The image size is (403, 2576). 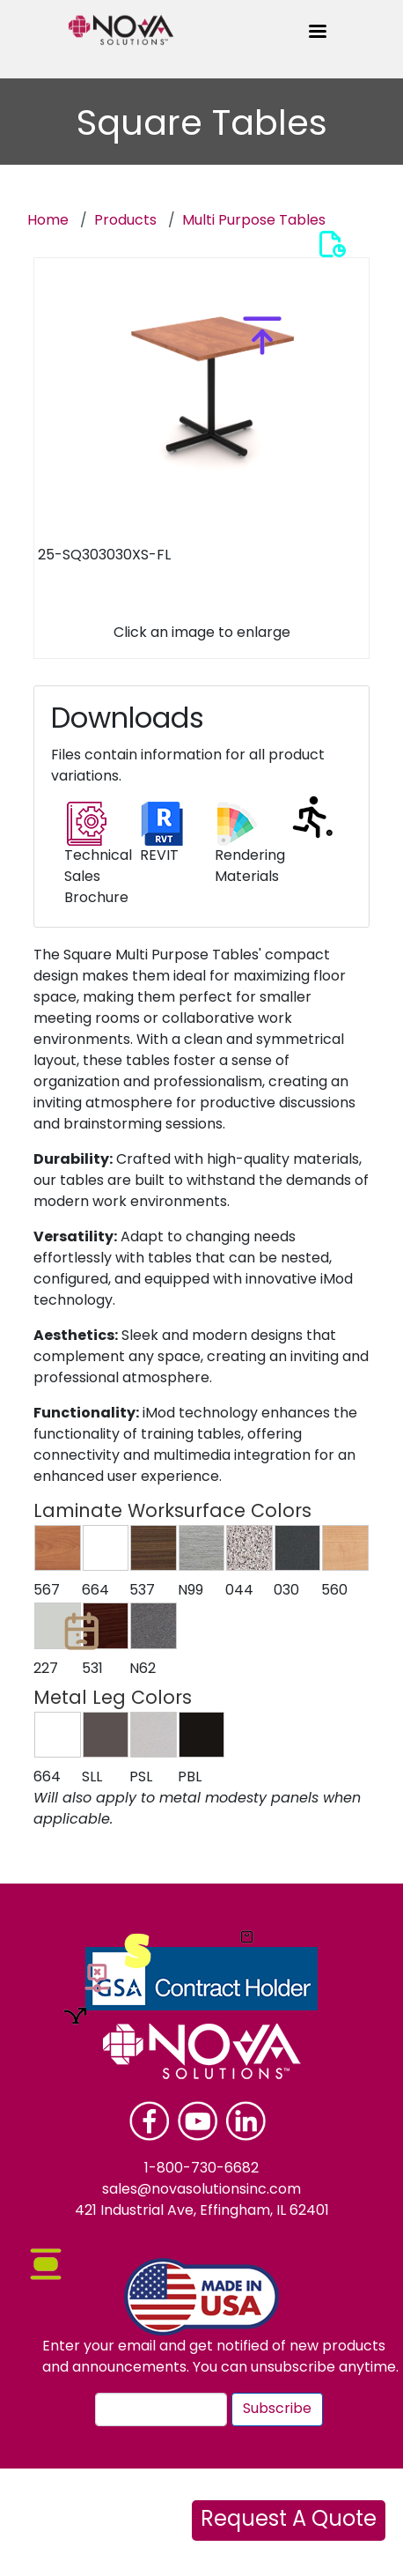 I want to click on view file analytics or report, so click(x=333, y=244).